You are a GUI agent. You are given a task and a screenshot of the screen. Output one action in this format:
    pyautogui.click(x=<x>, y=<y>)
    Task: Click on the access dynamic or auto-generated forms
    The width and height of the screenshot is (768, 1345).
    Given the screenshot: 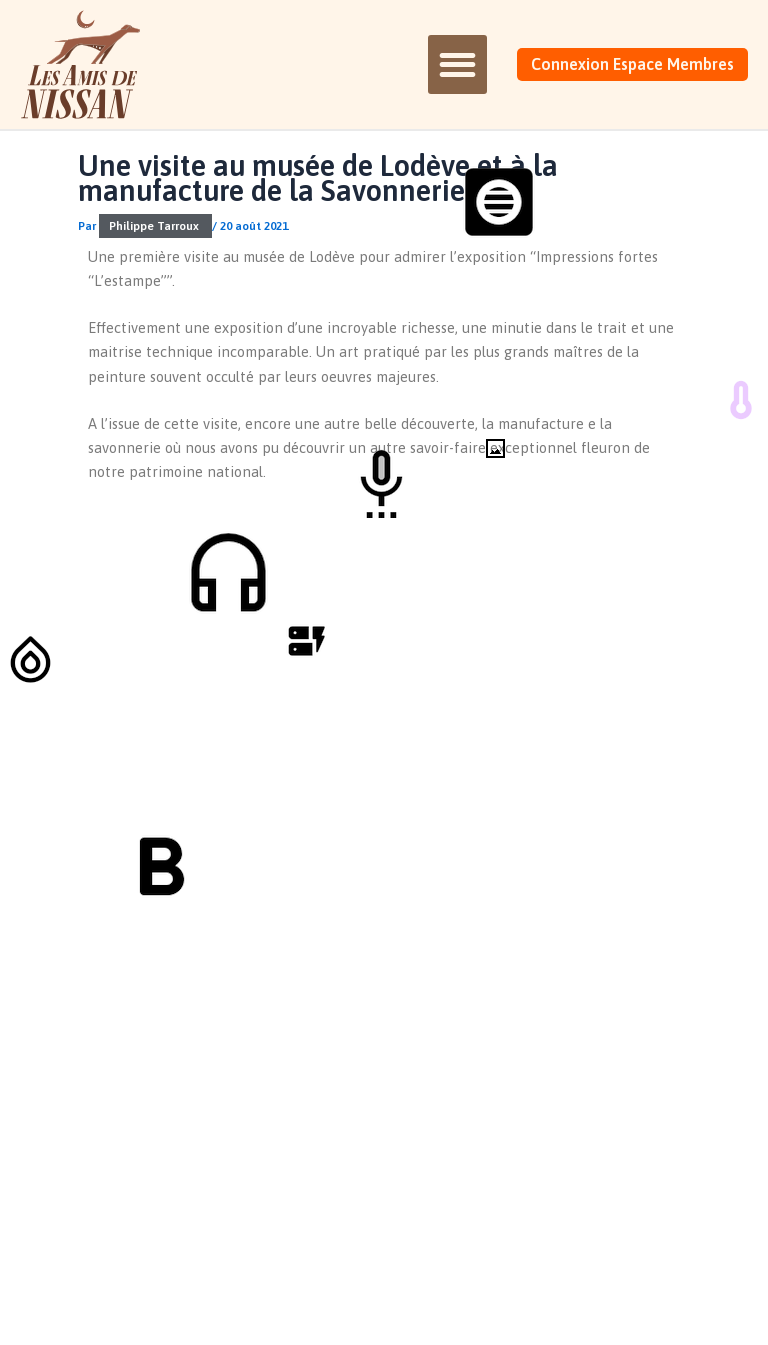 What is the action you would take?
    pyautogui.click(x=307, y=641)
    